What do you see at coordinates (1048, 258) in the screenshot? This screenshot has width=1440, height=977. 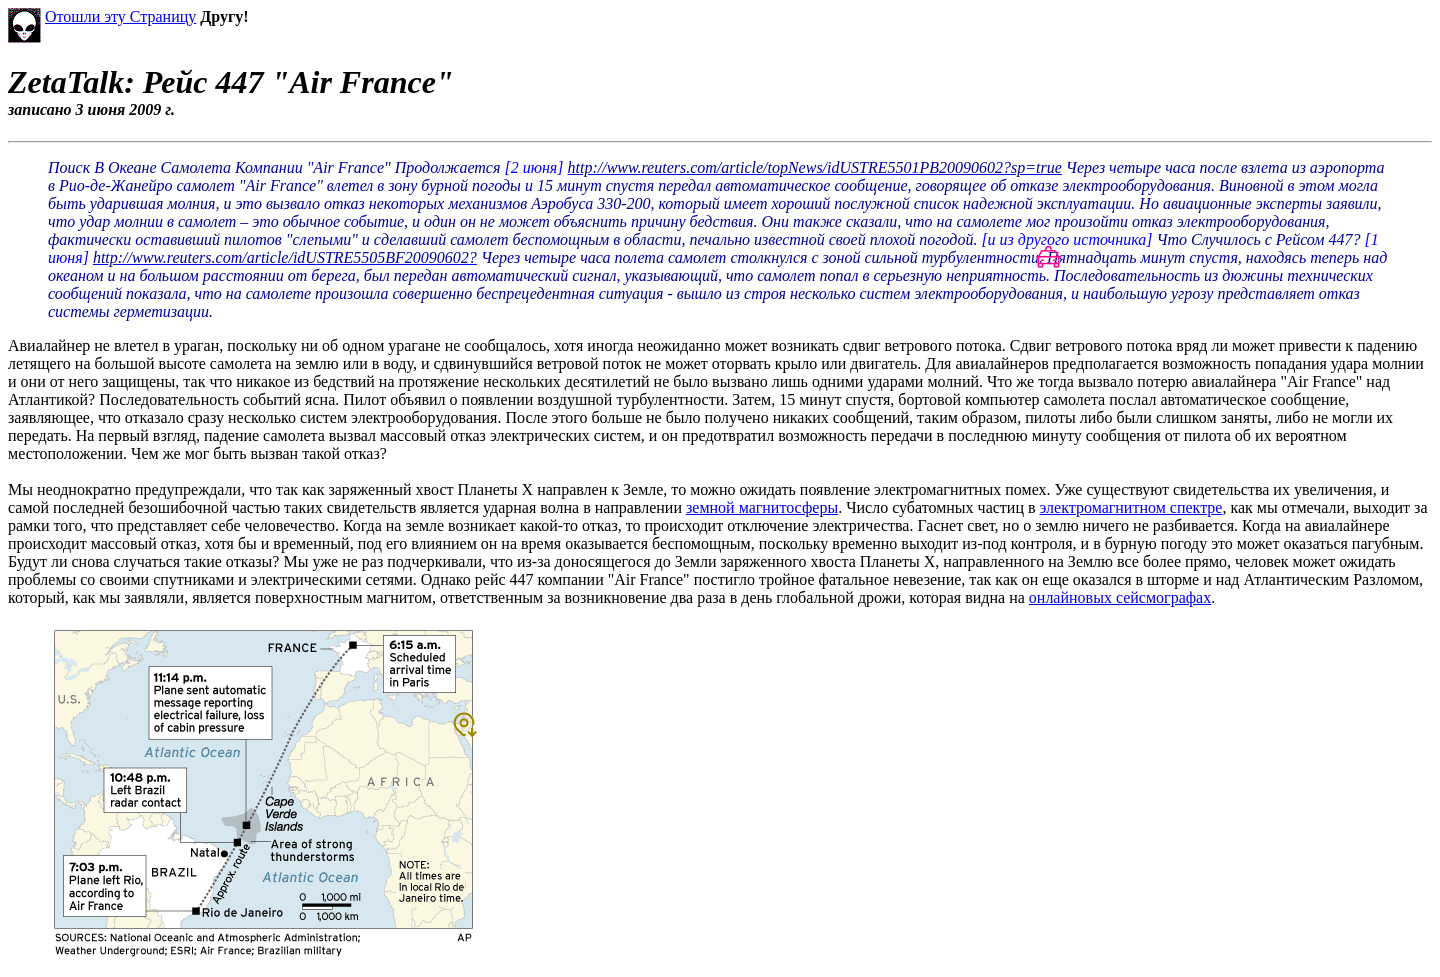 I see `request a taxi or cab ride` at bounding box center [1048, 258].